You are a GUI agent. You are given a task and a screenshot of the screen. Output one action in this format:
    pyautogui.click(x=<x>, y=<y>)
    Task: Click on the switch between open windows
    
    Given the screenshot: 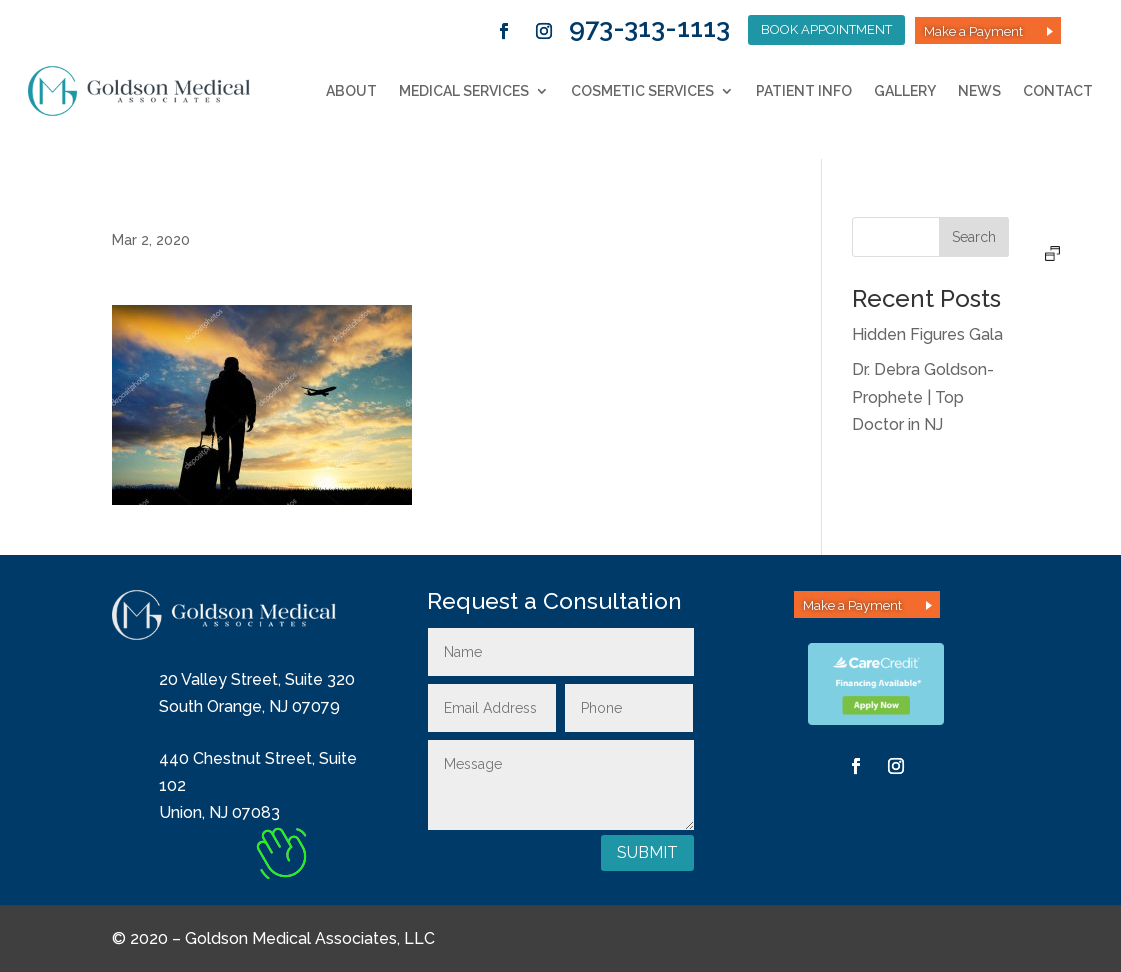 What is the action you would take?
    pyautogui.click(x=1052, y=253)
    